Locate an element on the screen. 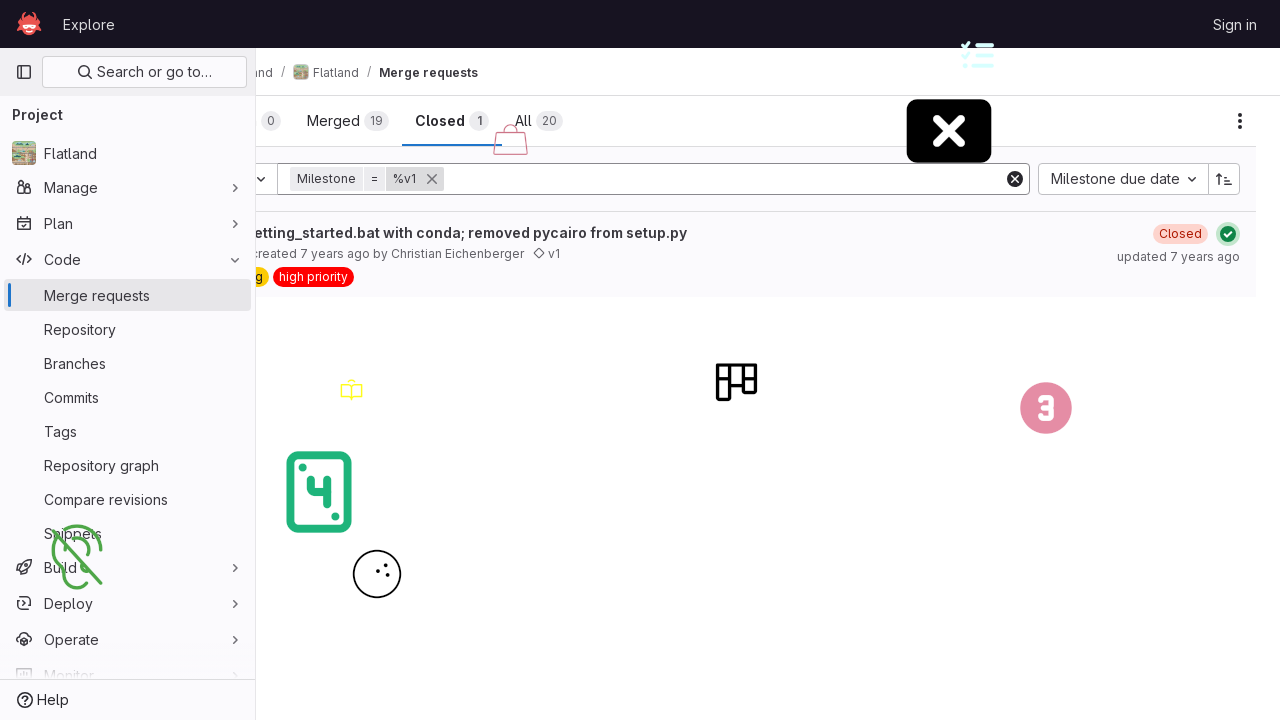  view your task checklist is located at coordinates (977, 55).